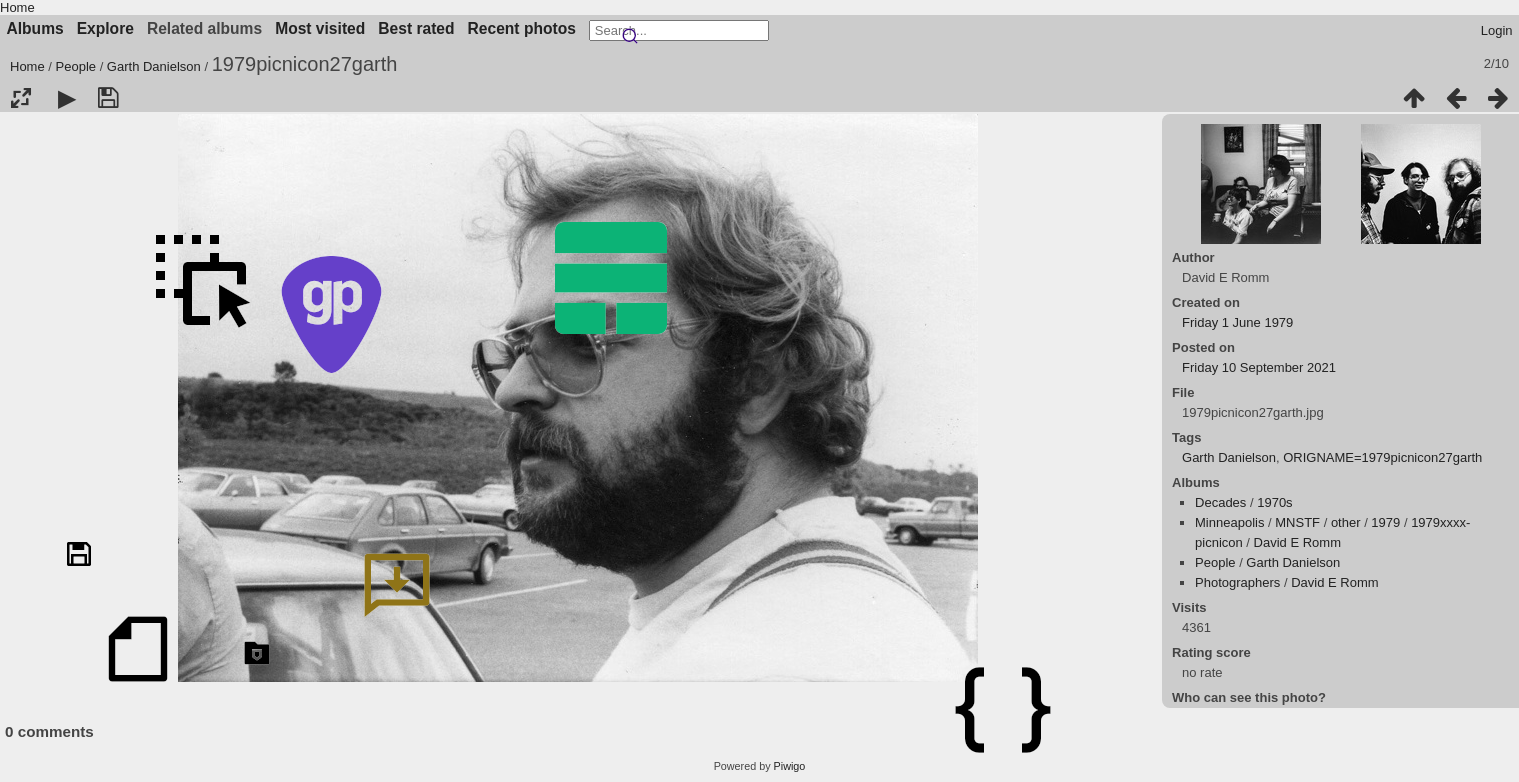  What do you see at coordinates (138, 649) in the screenshot?
I see `view or open a document` at bounding box center [138, 649].